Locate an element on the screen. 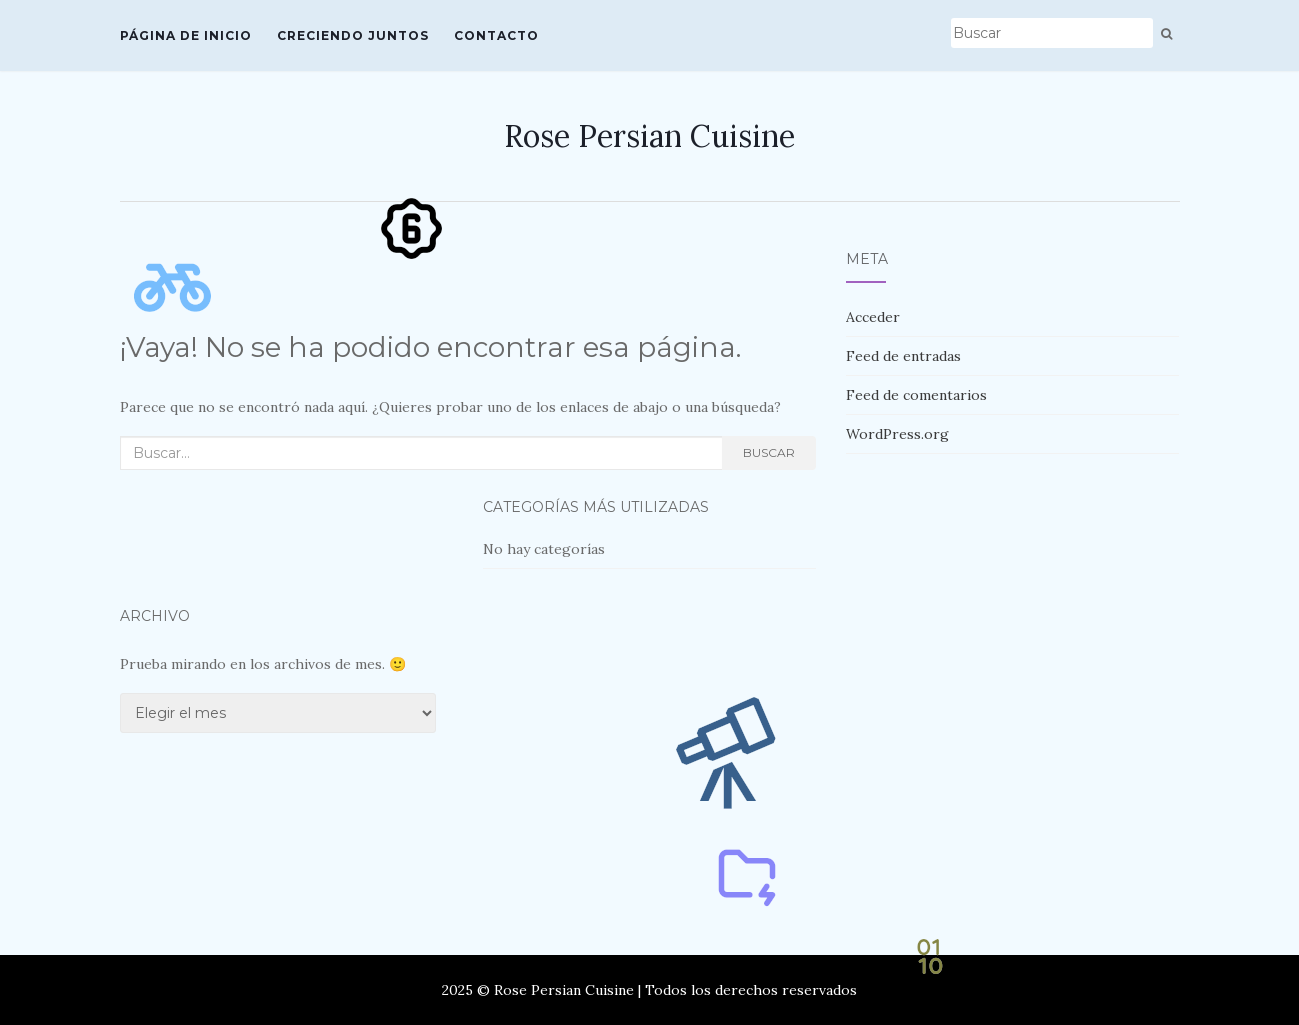 The image size is (1299, 1025). explore or discover new content is located at coordinates (728, 753).